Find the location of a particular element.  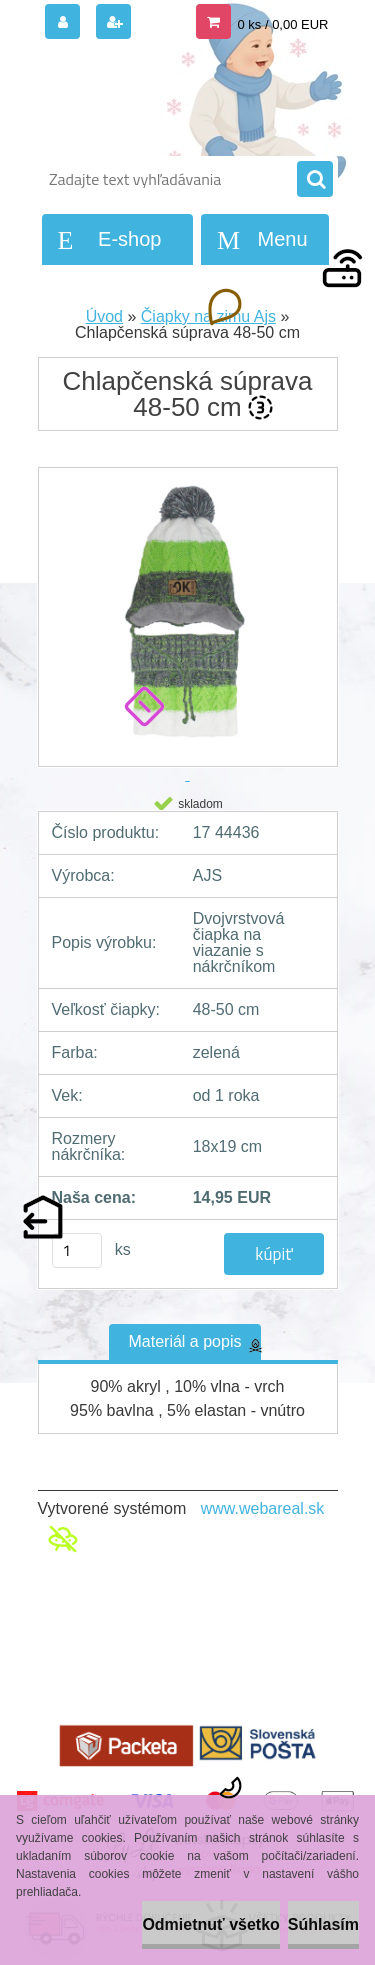

open the Storytel audiobook app is located at coordinates (225, 307).